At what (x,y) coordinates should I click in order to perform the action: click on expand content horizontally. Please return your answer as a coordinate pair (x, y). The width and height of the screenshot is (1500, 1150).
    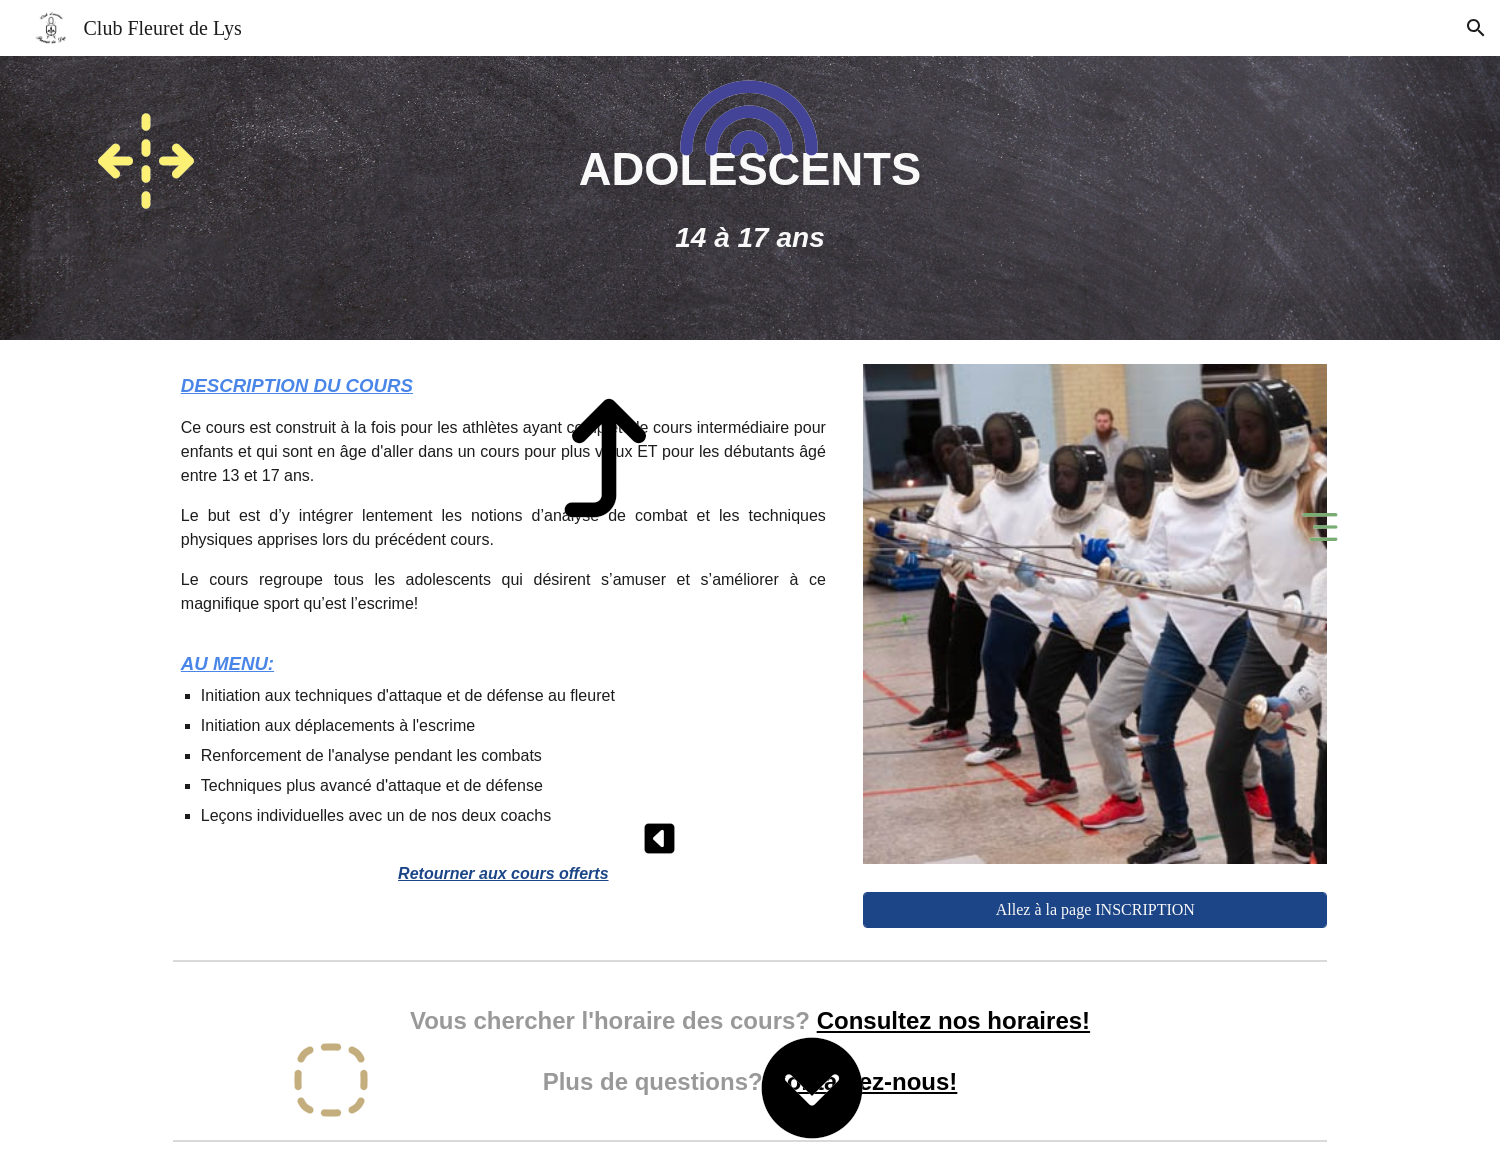
    Looking at the image, I should click on (146, 161).